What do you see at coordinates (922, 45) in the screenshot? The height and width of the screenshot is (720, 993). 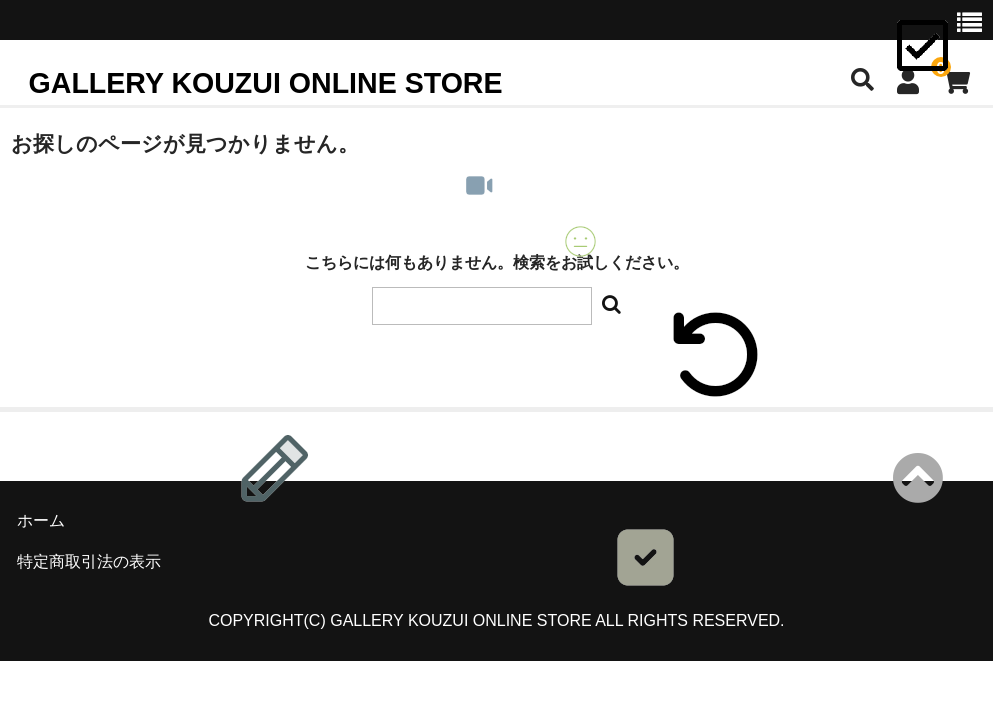 I see `select or confirm an option` at bounding box center [922, 45].